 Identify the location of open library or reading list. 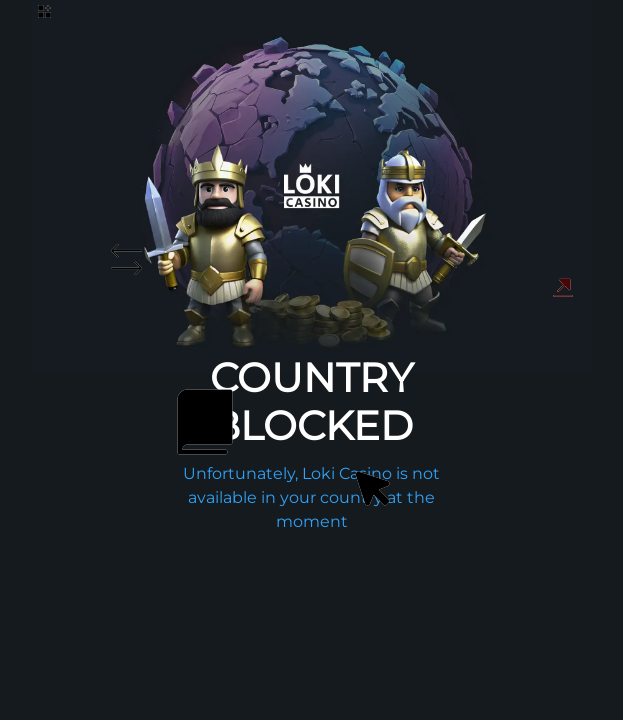
(205, 422).